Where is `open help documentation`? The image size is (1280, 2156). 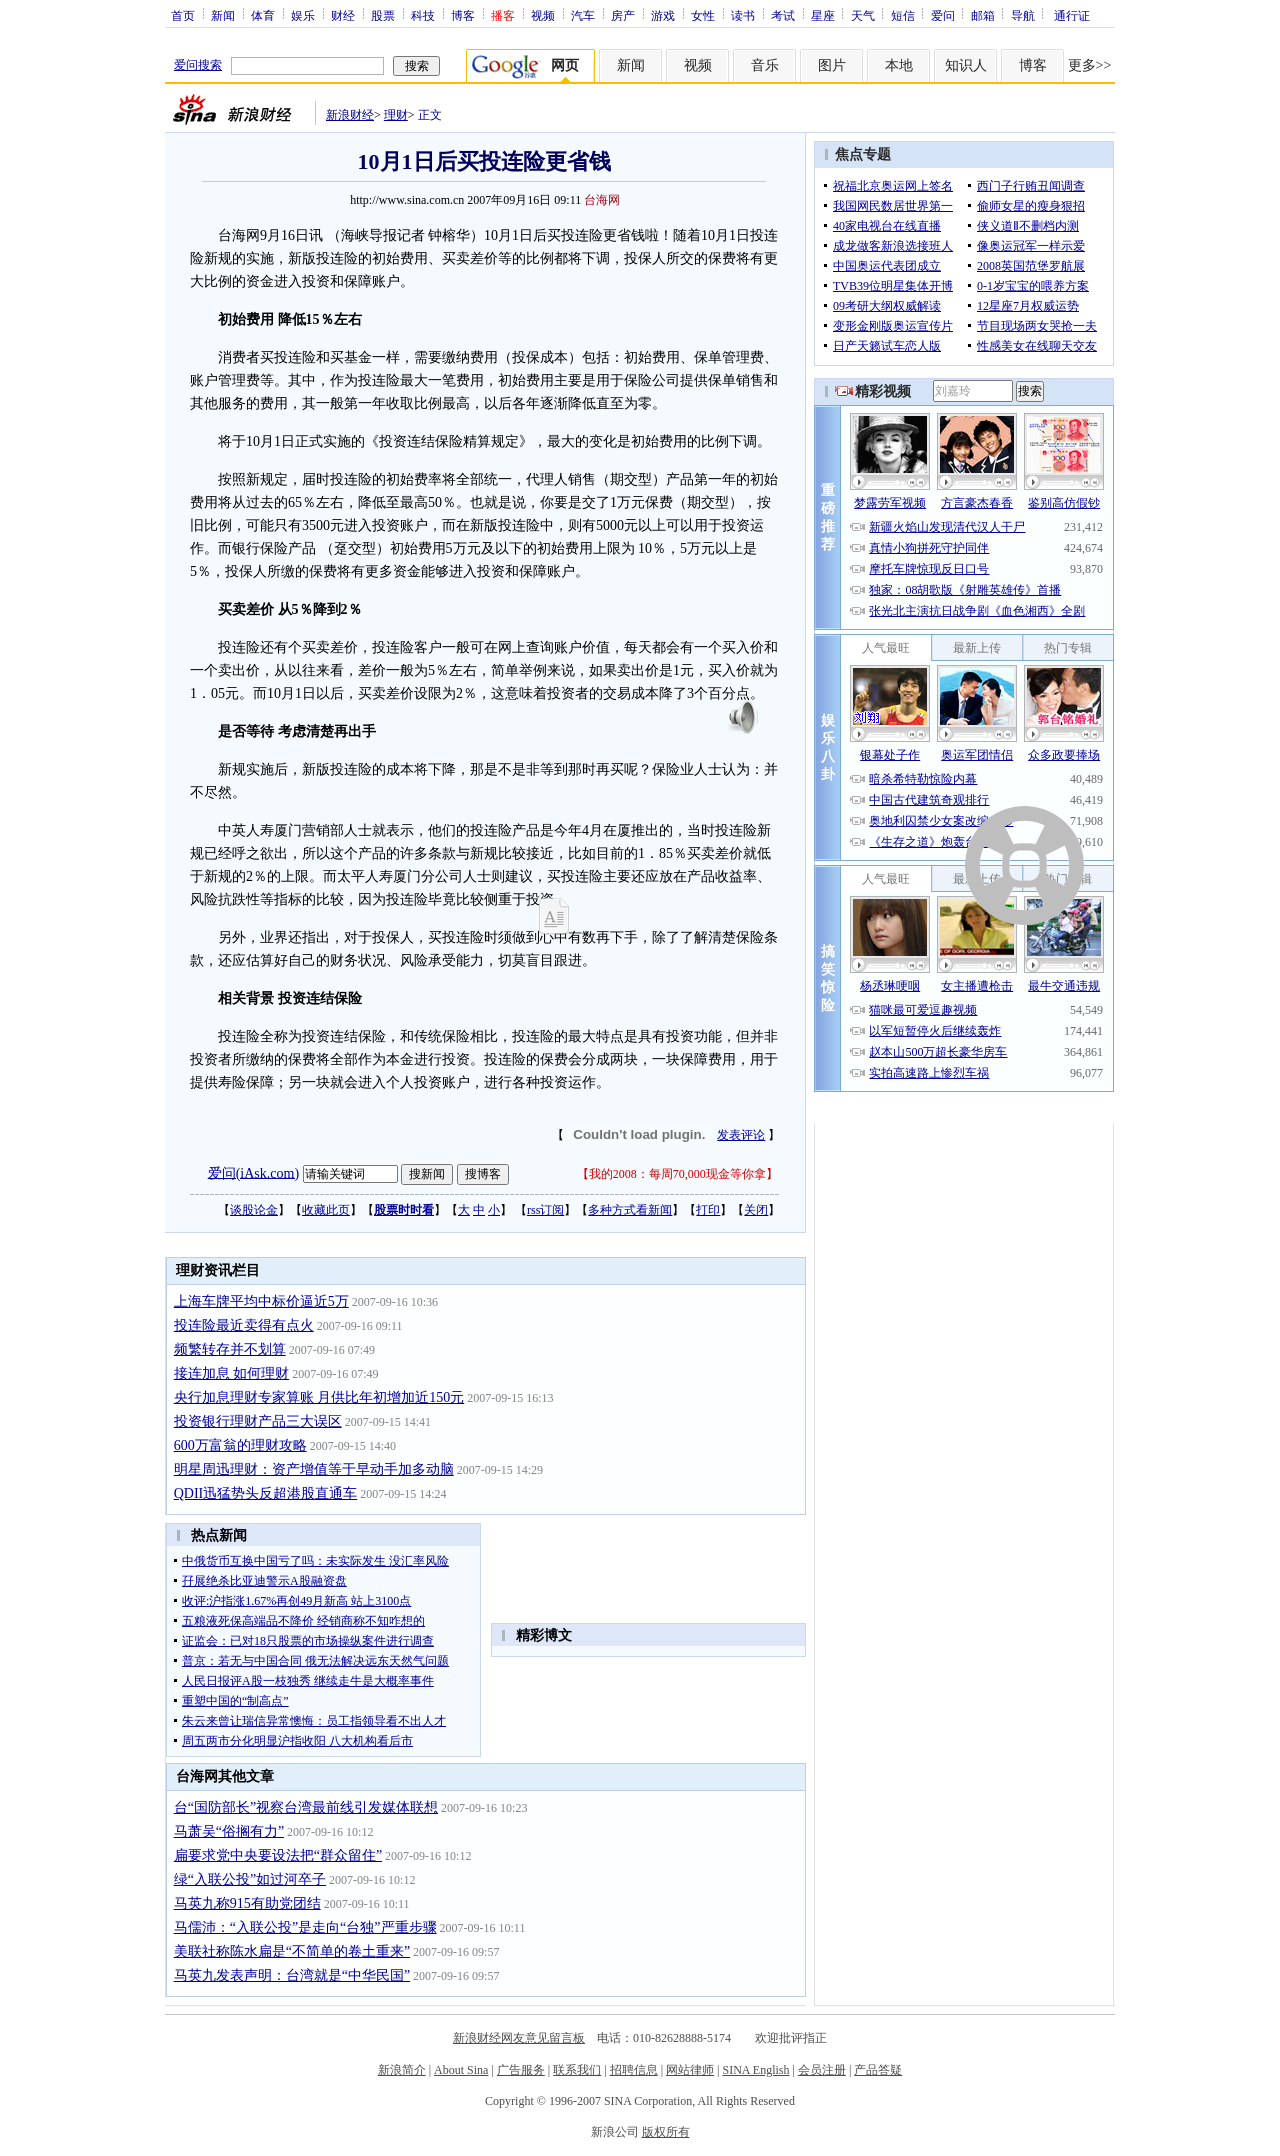 open help documentation is located at coordinates (1024, 865).